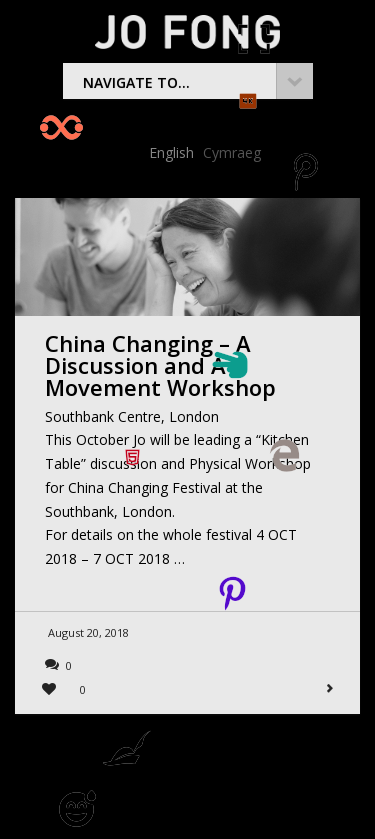  I want to click on open tencent weibo app, so click(306, 172).